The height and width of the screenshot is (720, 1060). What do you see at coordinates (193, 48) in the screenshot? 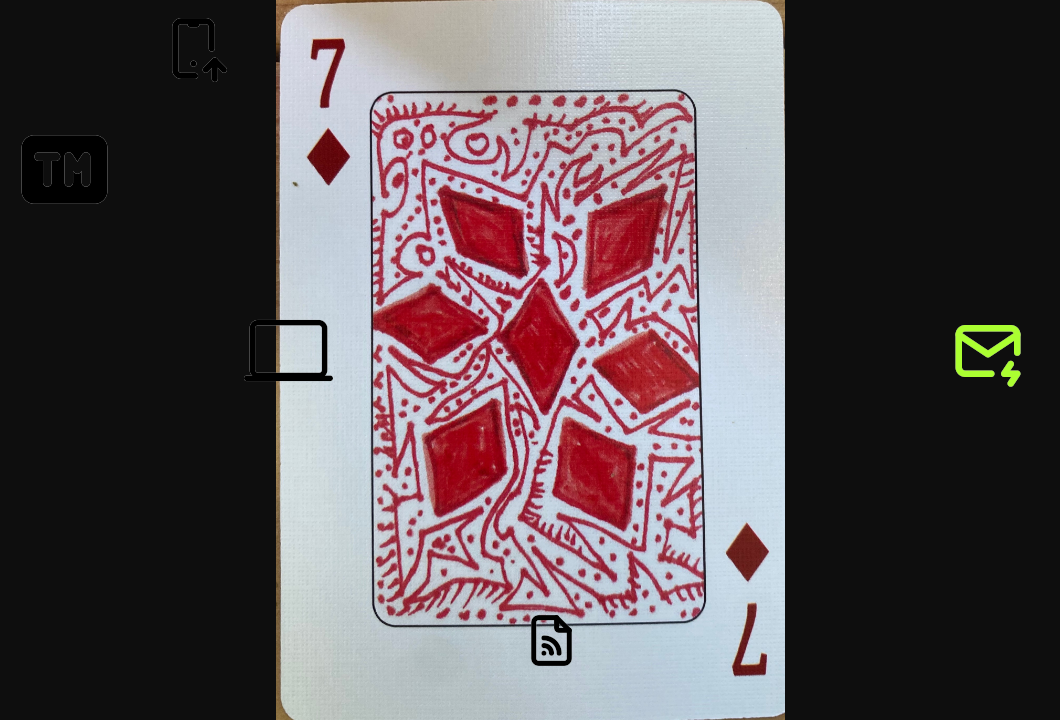
I see `upload from mobile device` at bounding box center [193, 48].